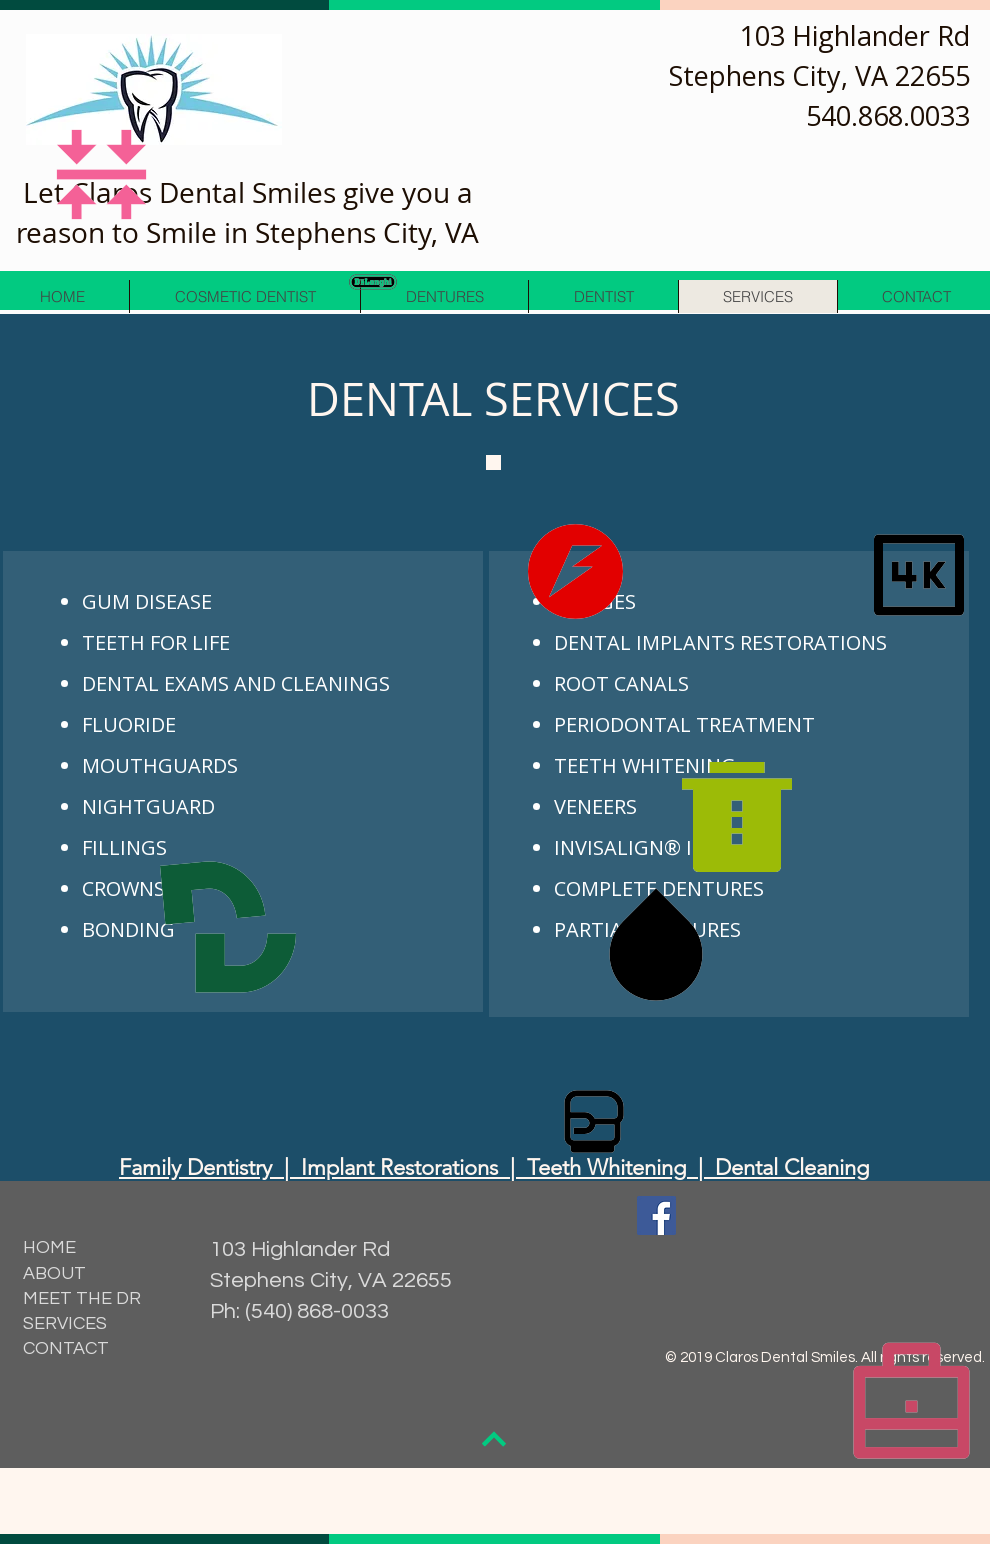 This screenshot has height=1544, width=990. Describe the element at coordinates (228, 927) in the screenshot. I see `open Decap CMS dashboard` at that location.